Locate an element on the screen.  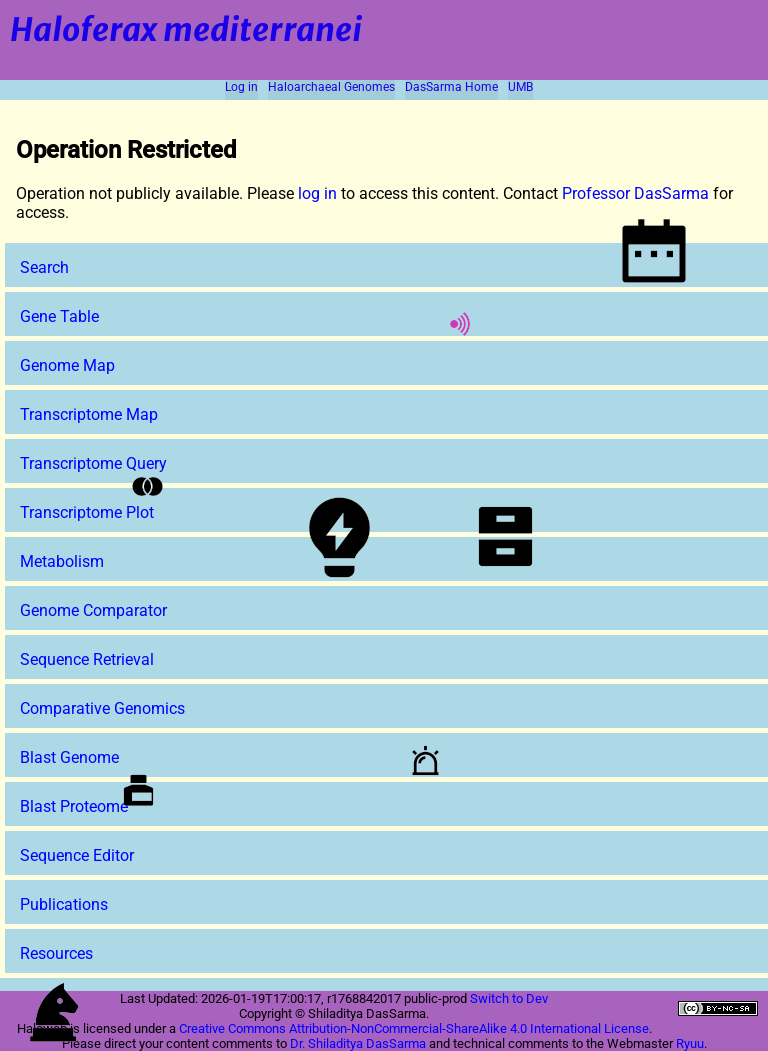
play chess game is located at coordinates (54, 1014).